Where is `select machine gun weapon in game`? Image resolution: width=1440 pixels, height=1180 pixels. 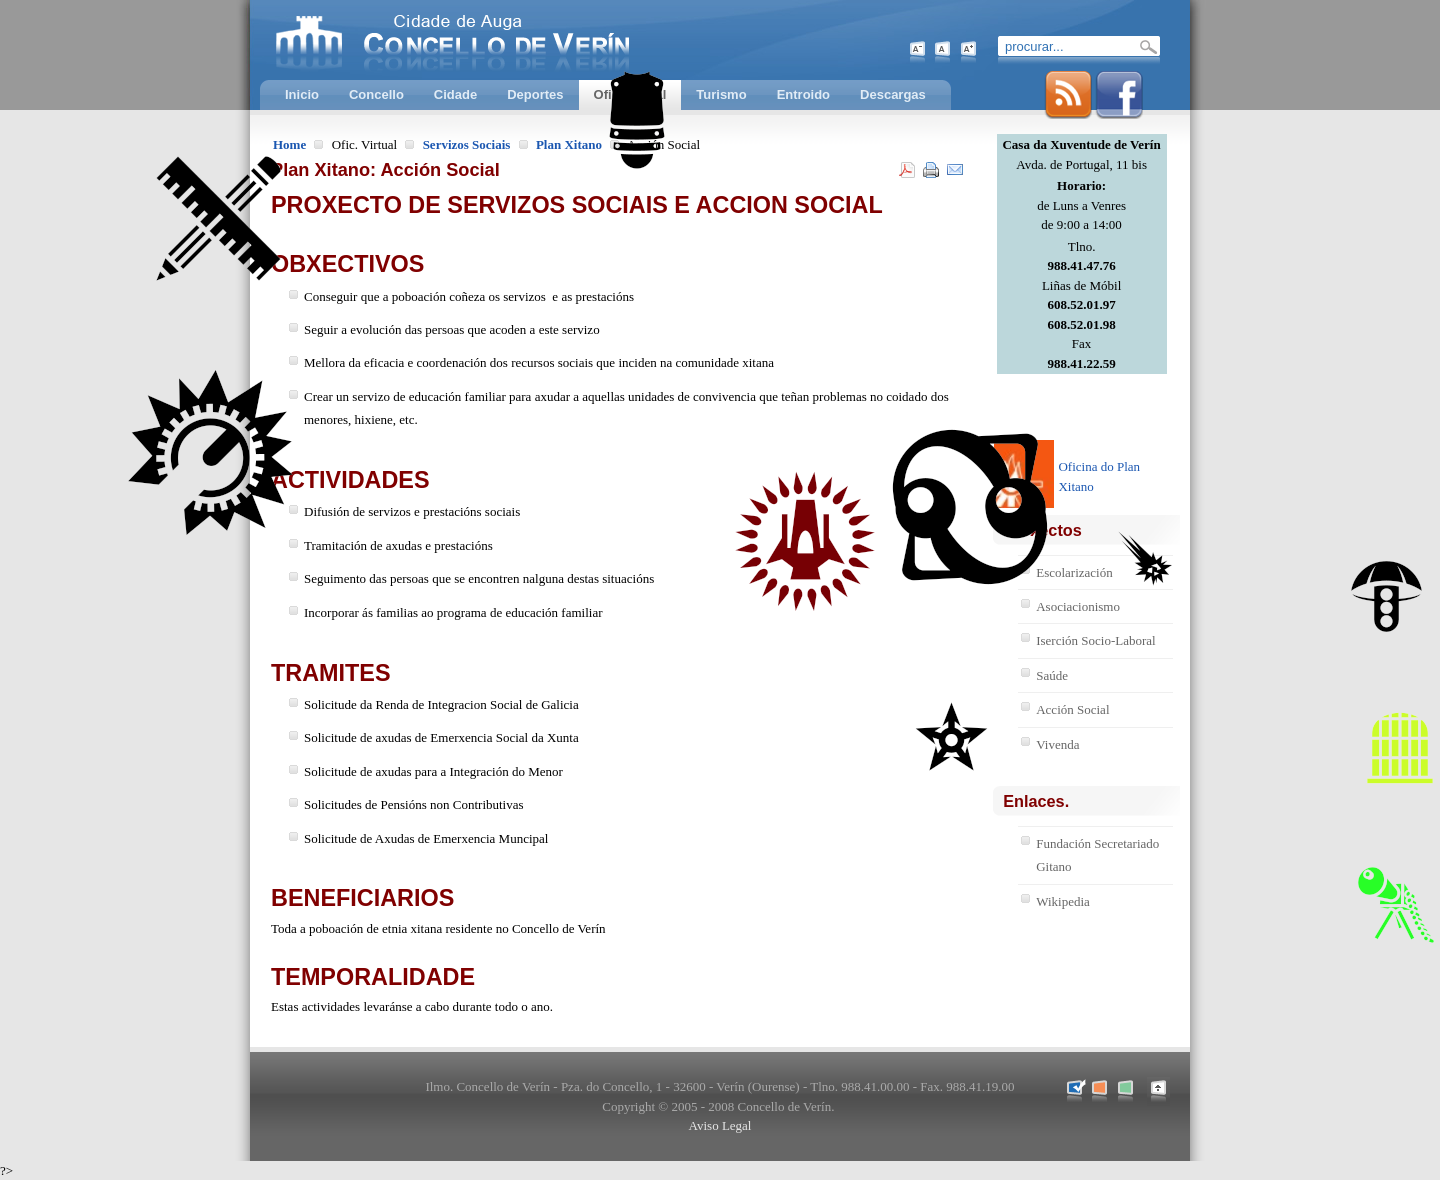 select machine gun weapon in game is located at coordinates (1396, 905).